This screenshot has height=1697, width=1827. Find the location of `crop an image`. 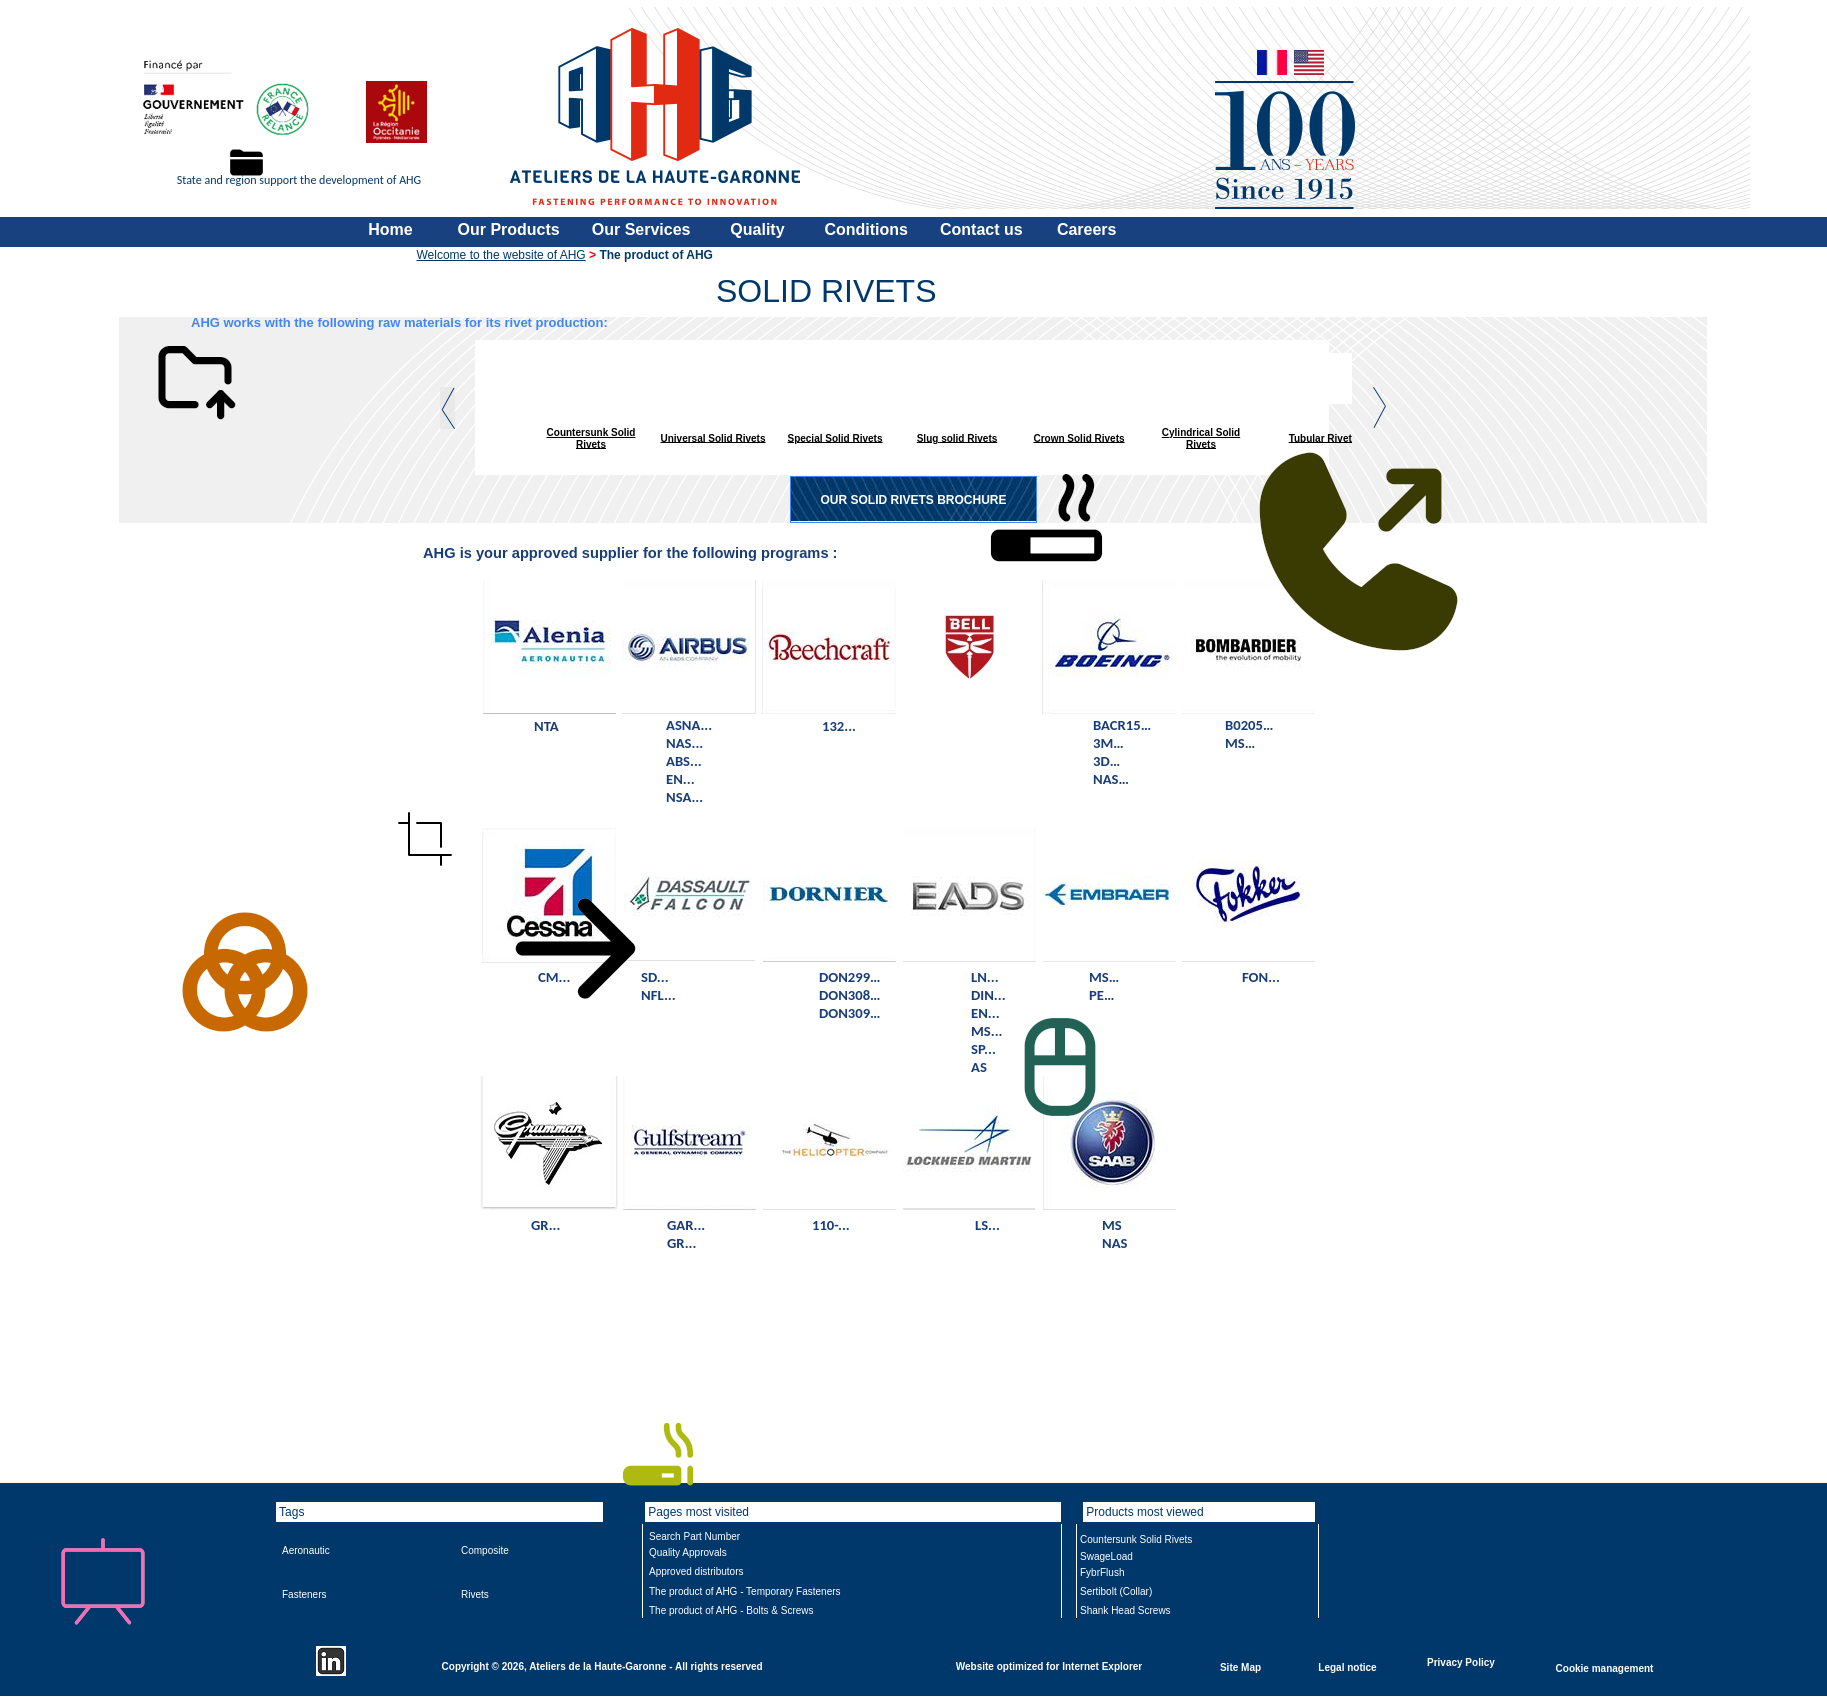

crop an image is located at coordinates (425, 839).